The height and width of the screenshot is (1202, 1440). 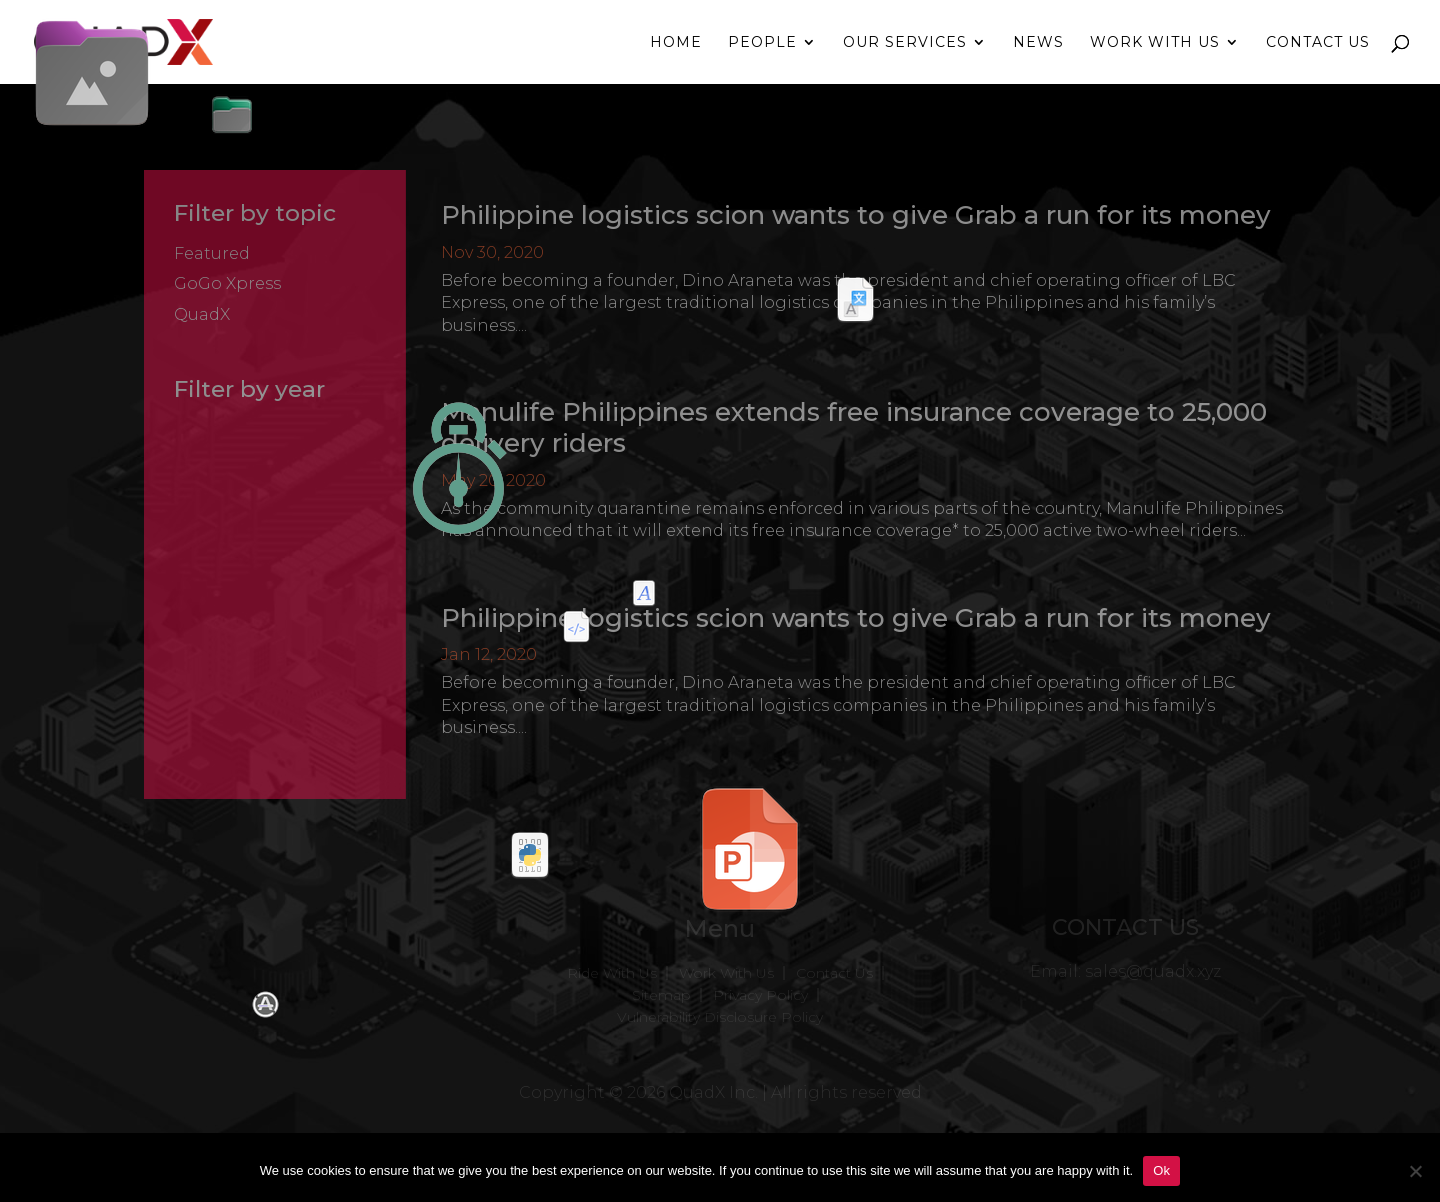 What do you see at coordinates (750, 849) in the screenshot?
I see `microsoft powerpoint file` at bounding box center [750, 849].